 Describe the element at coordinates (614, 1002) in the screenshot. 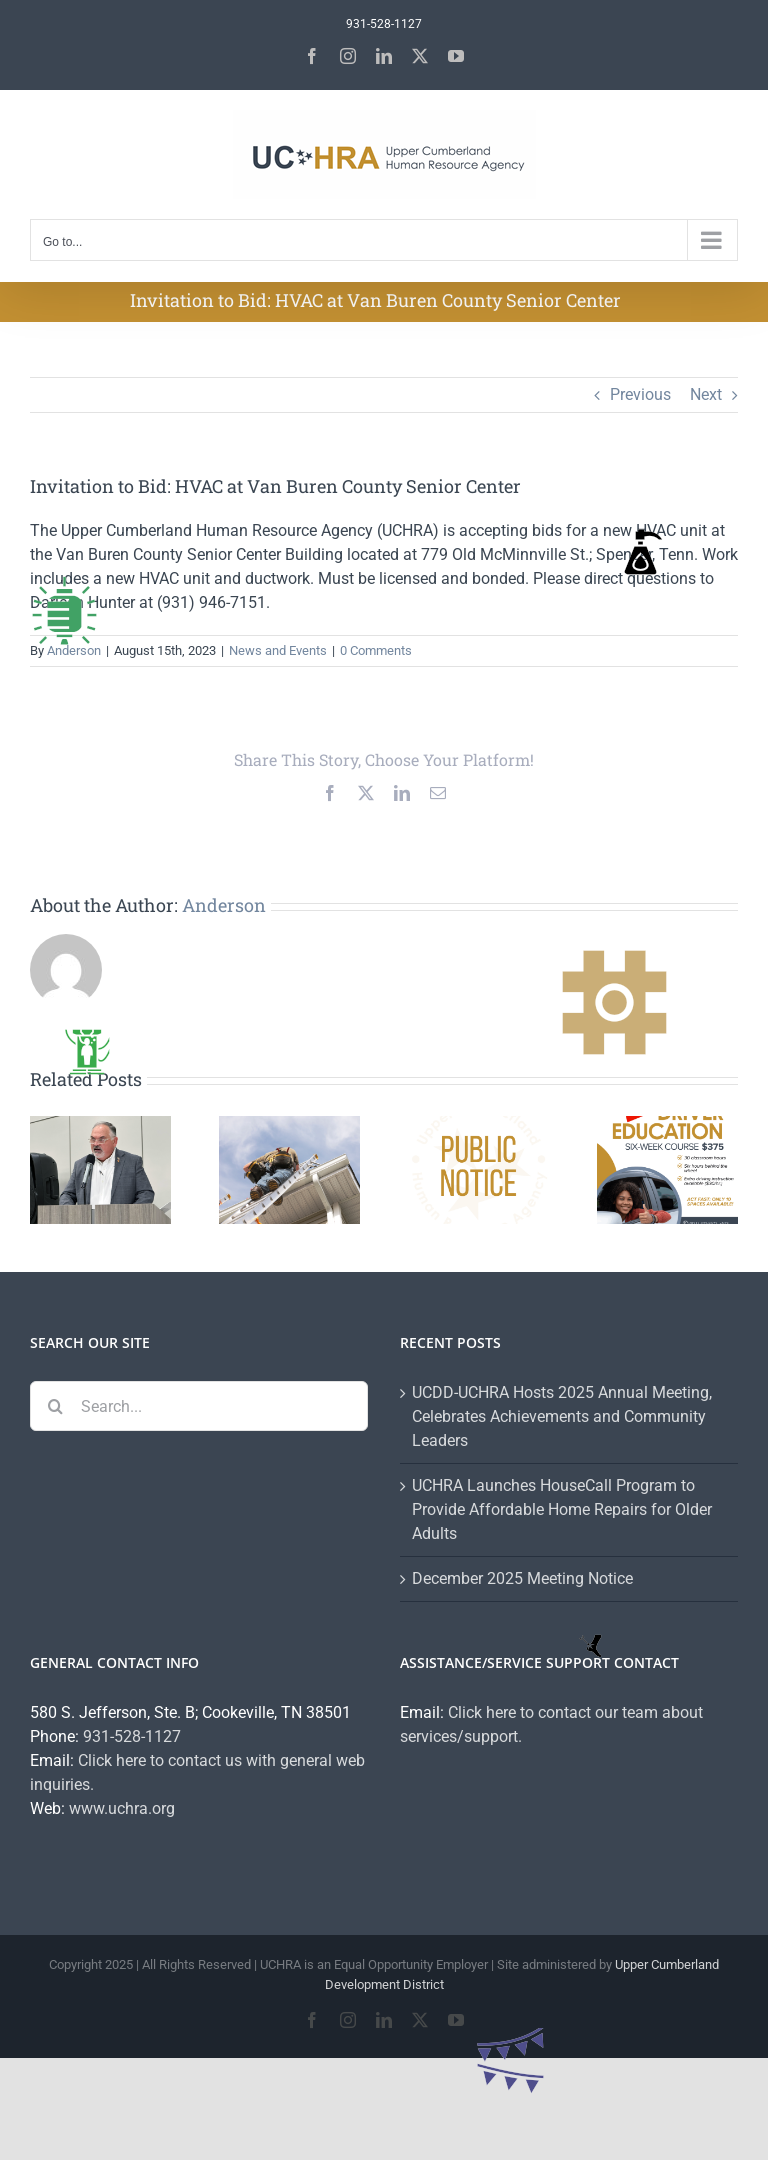

I see `settings or configuration menu` at that location.